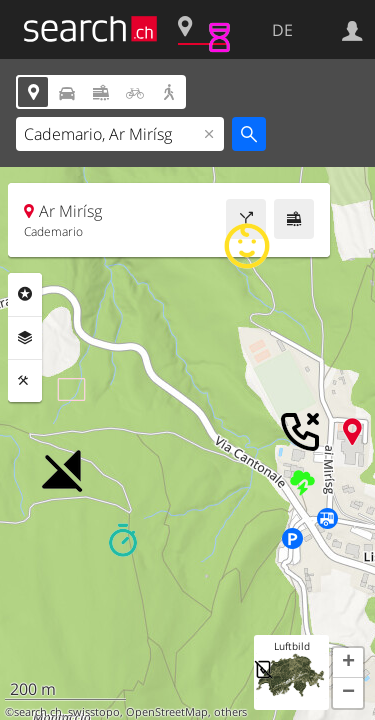 The height and width of the screenshot is (720, 375). What do you see at coordinates (71, 389) in the screenshot?
I see `placeholder for content or media` at bounding box center [71, 389].